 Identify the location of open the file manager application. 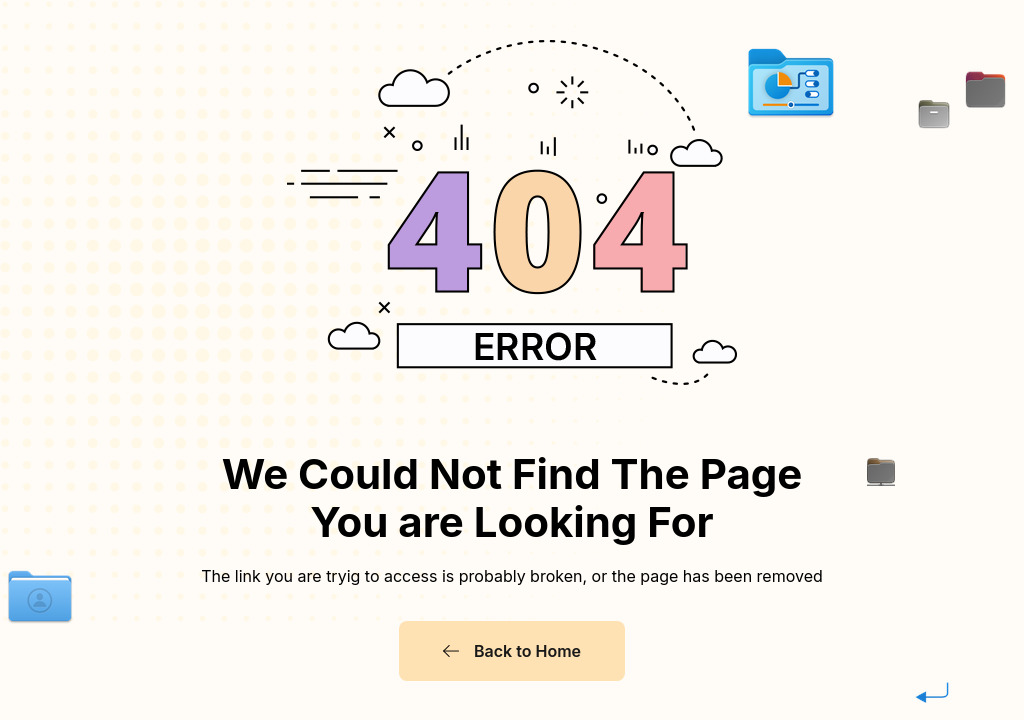
(934, 114).